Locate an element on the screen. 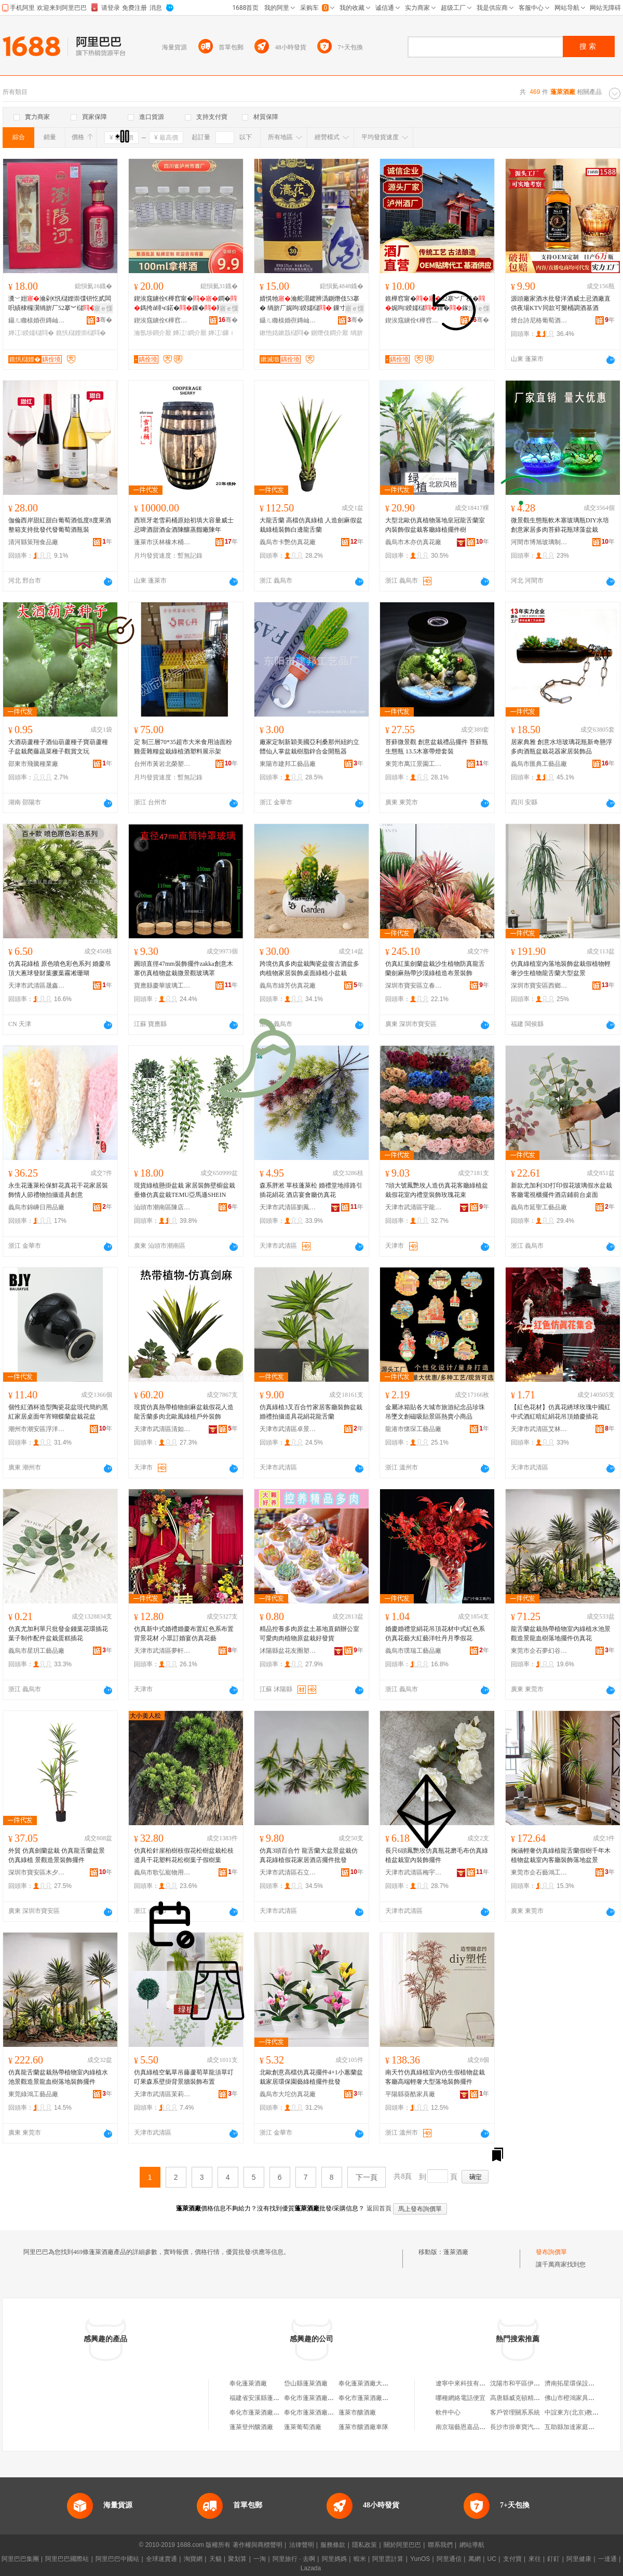 The height and width of the screenshot is (2576, 623). undo the last action is located at coordinates (456, 311).